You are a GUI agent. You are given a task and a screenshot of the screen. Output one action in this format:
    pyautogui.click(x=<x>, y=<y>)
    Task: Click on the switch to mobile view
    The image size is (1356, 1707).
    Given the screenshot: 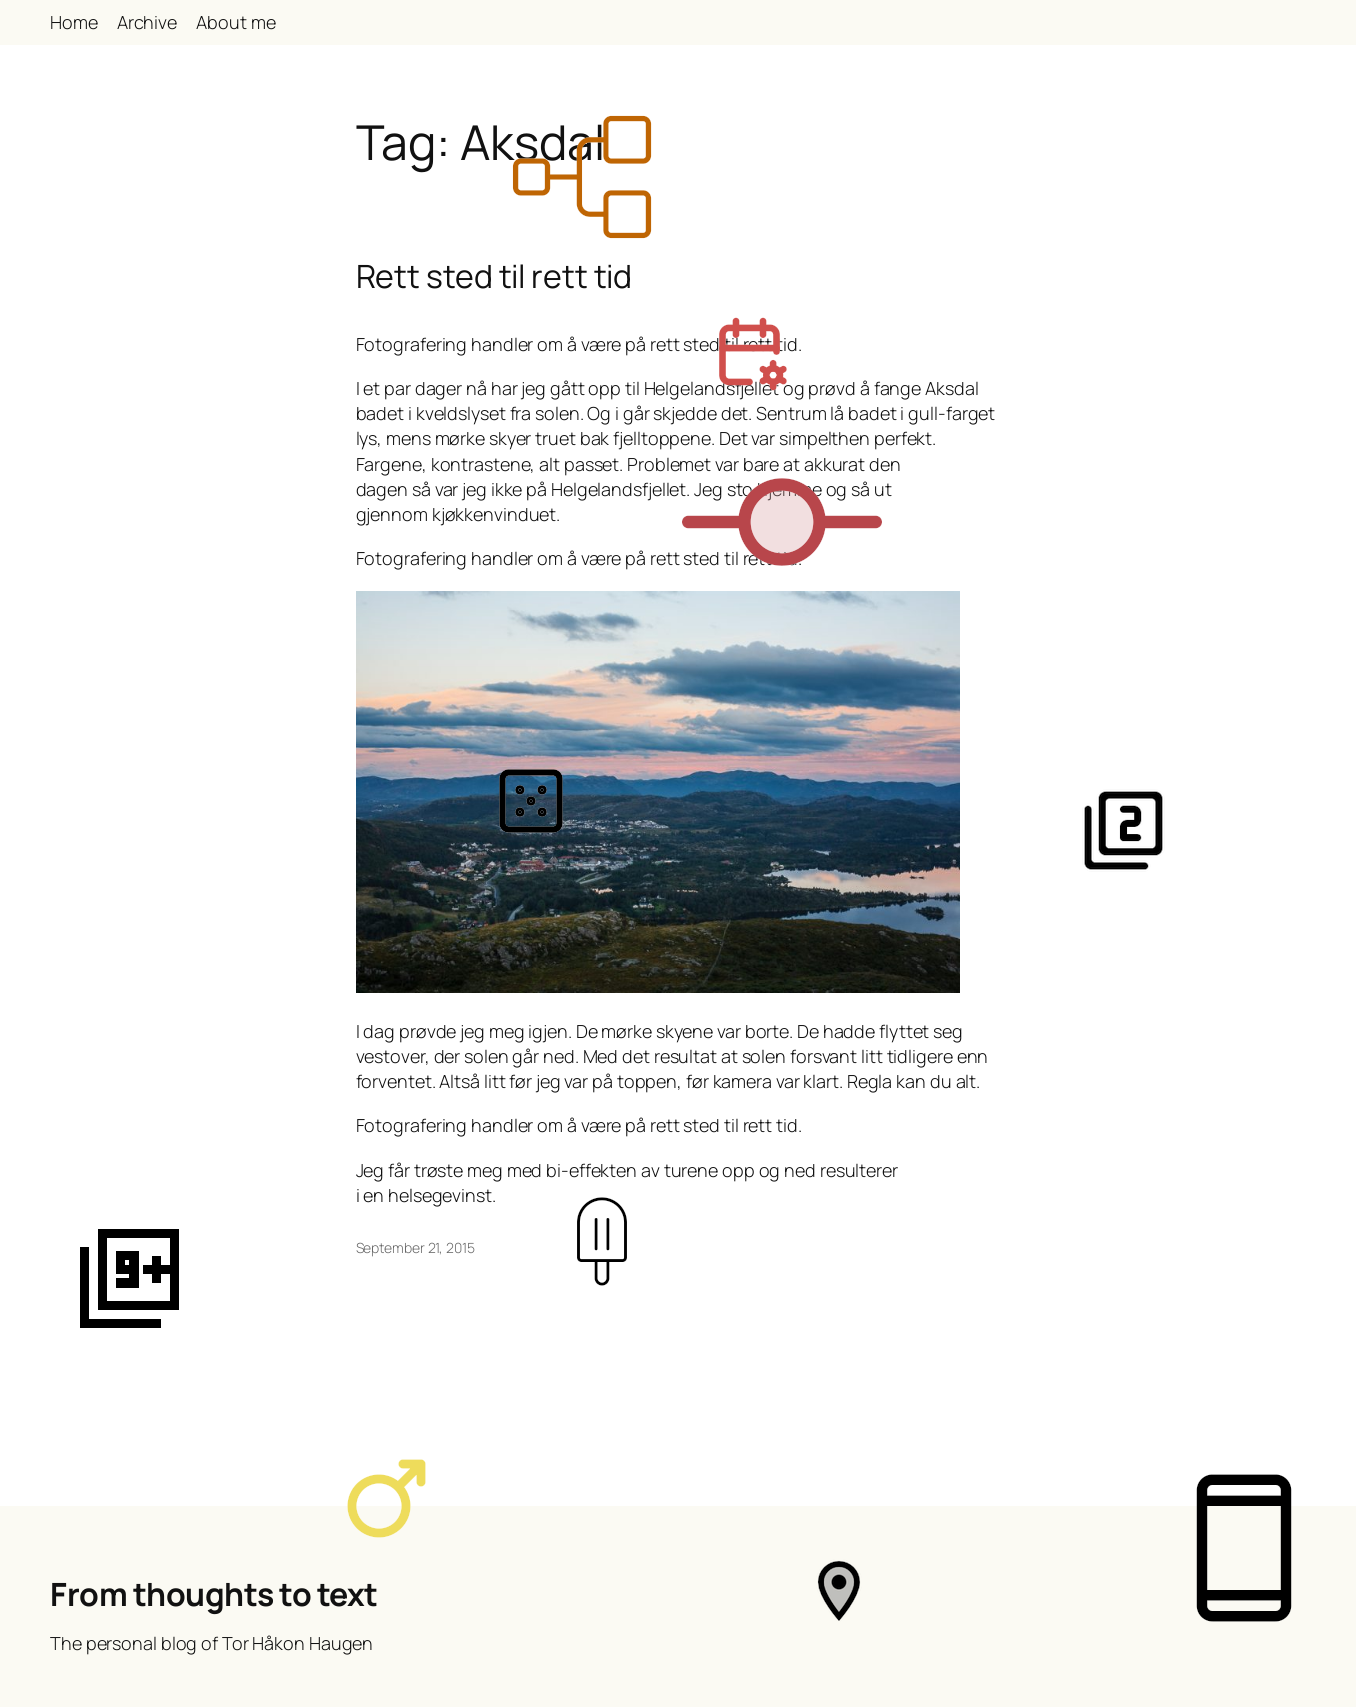 What is the action you would take?
    pyautogui.click(x=1244, y=1548)
    